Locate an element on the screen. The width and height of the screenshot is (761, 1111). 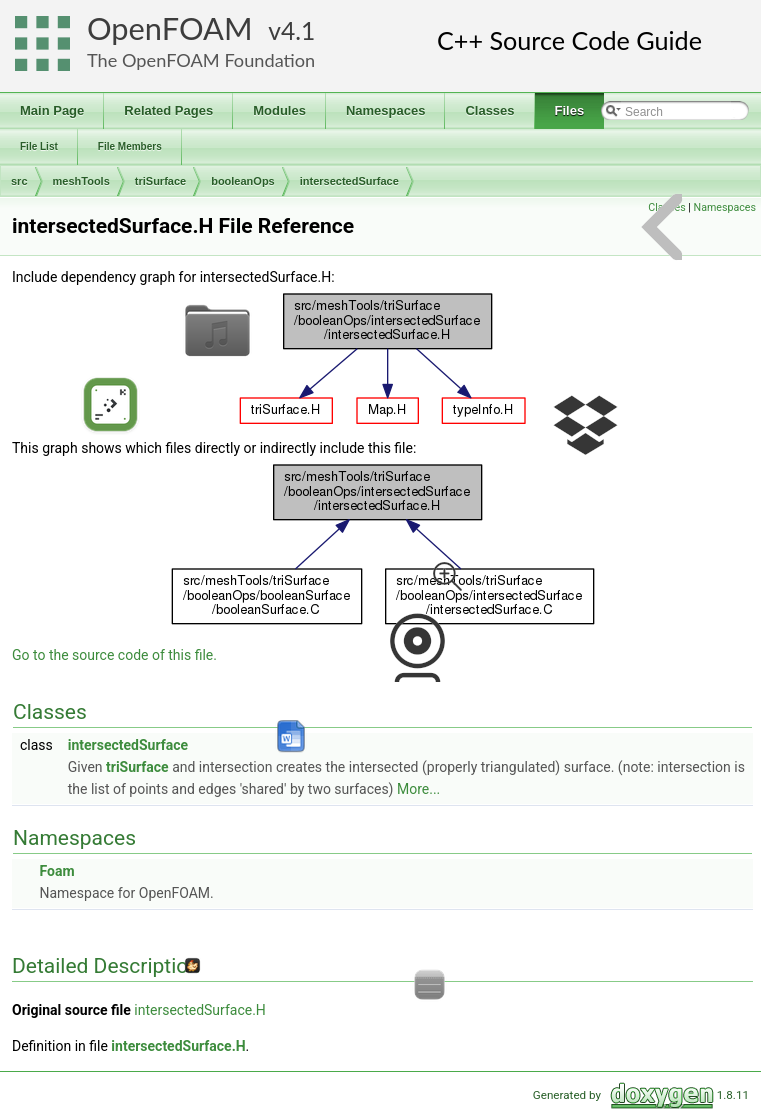
open a Microsoft Word document is located at coordinates (291, 736).